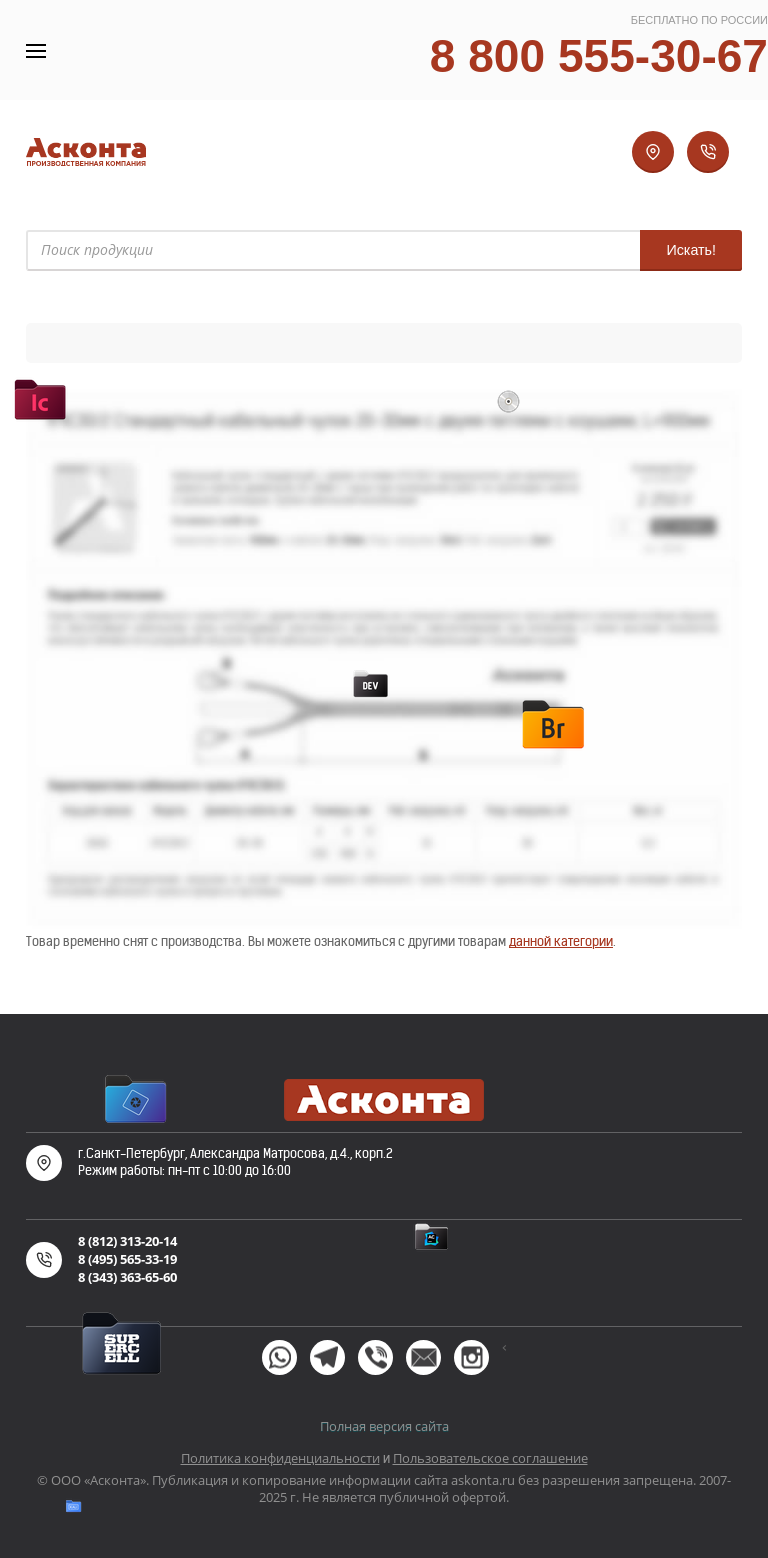 Image resolution: width=768 pixels, height=1558 pixels. Describe the element at coordinates (508, 401) in the screenshot. I see `access CD/DVD drive contents` at that location.